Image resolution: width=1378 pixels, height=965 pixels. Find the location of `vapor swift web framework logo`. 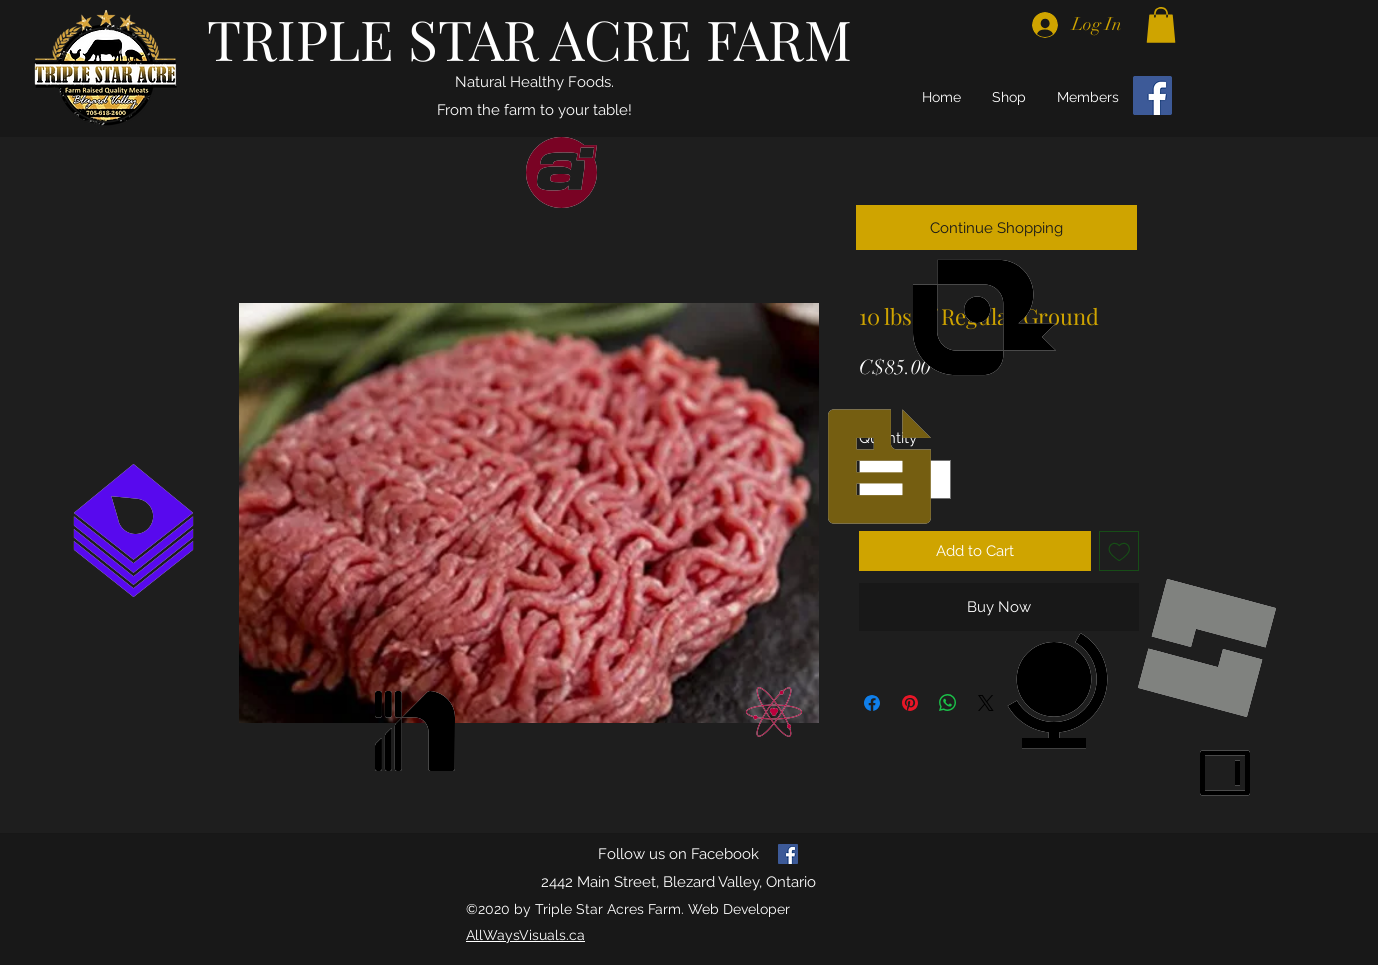

vapor swift web framework logo is located at coordinates (133, 530).